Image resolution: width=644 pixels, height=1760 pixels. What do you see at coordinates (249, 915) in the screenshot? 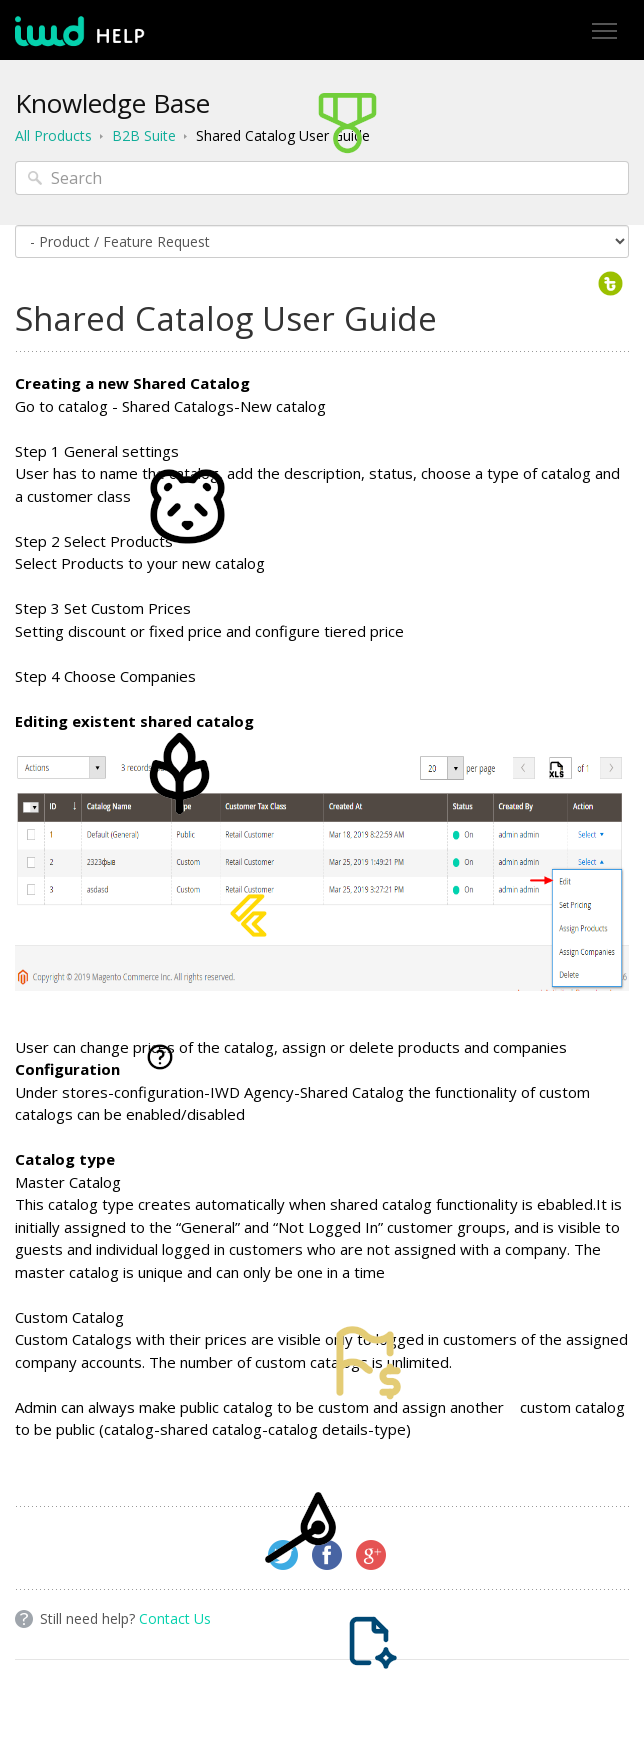
I see `flutter framework logo` at bounding box center [249, 915].